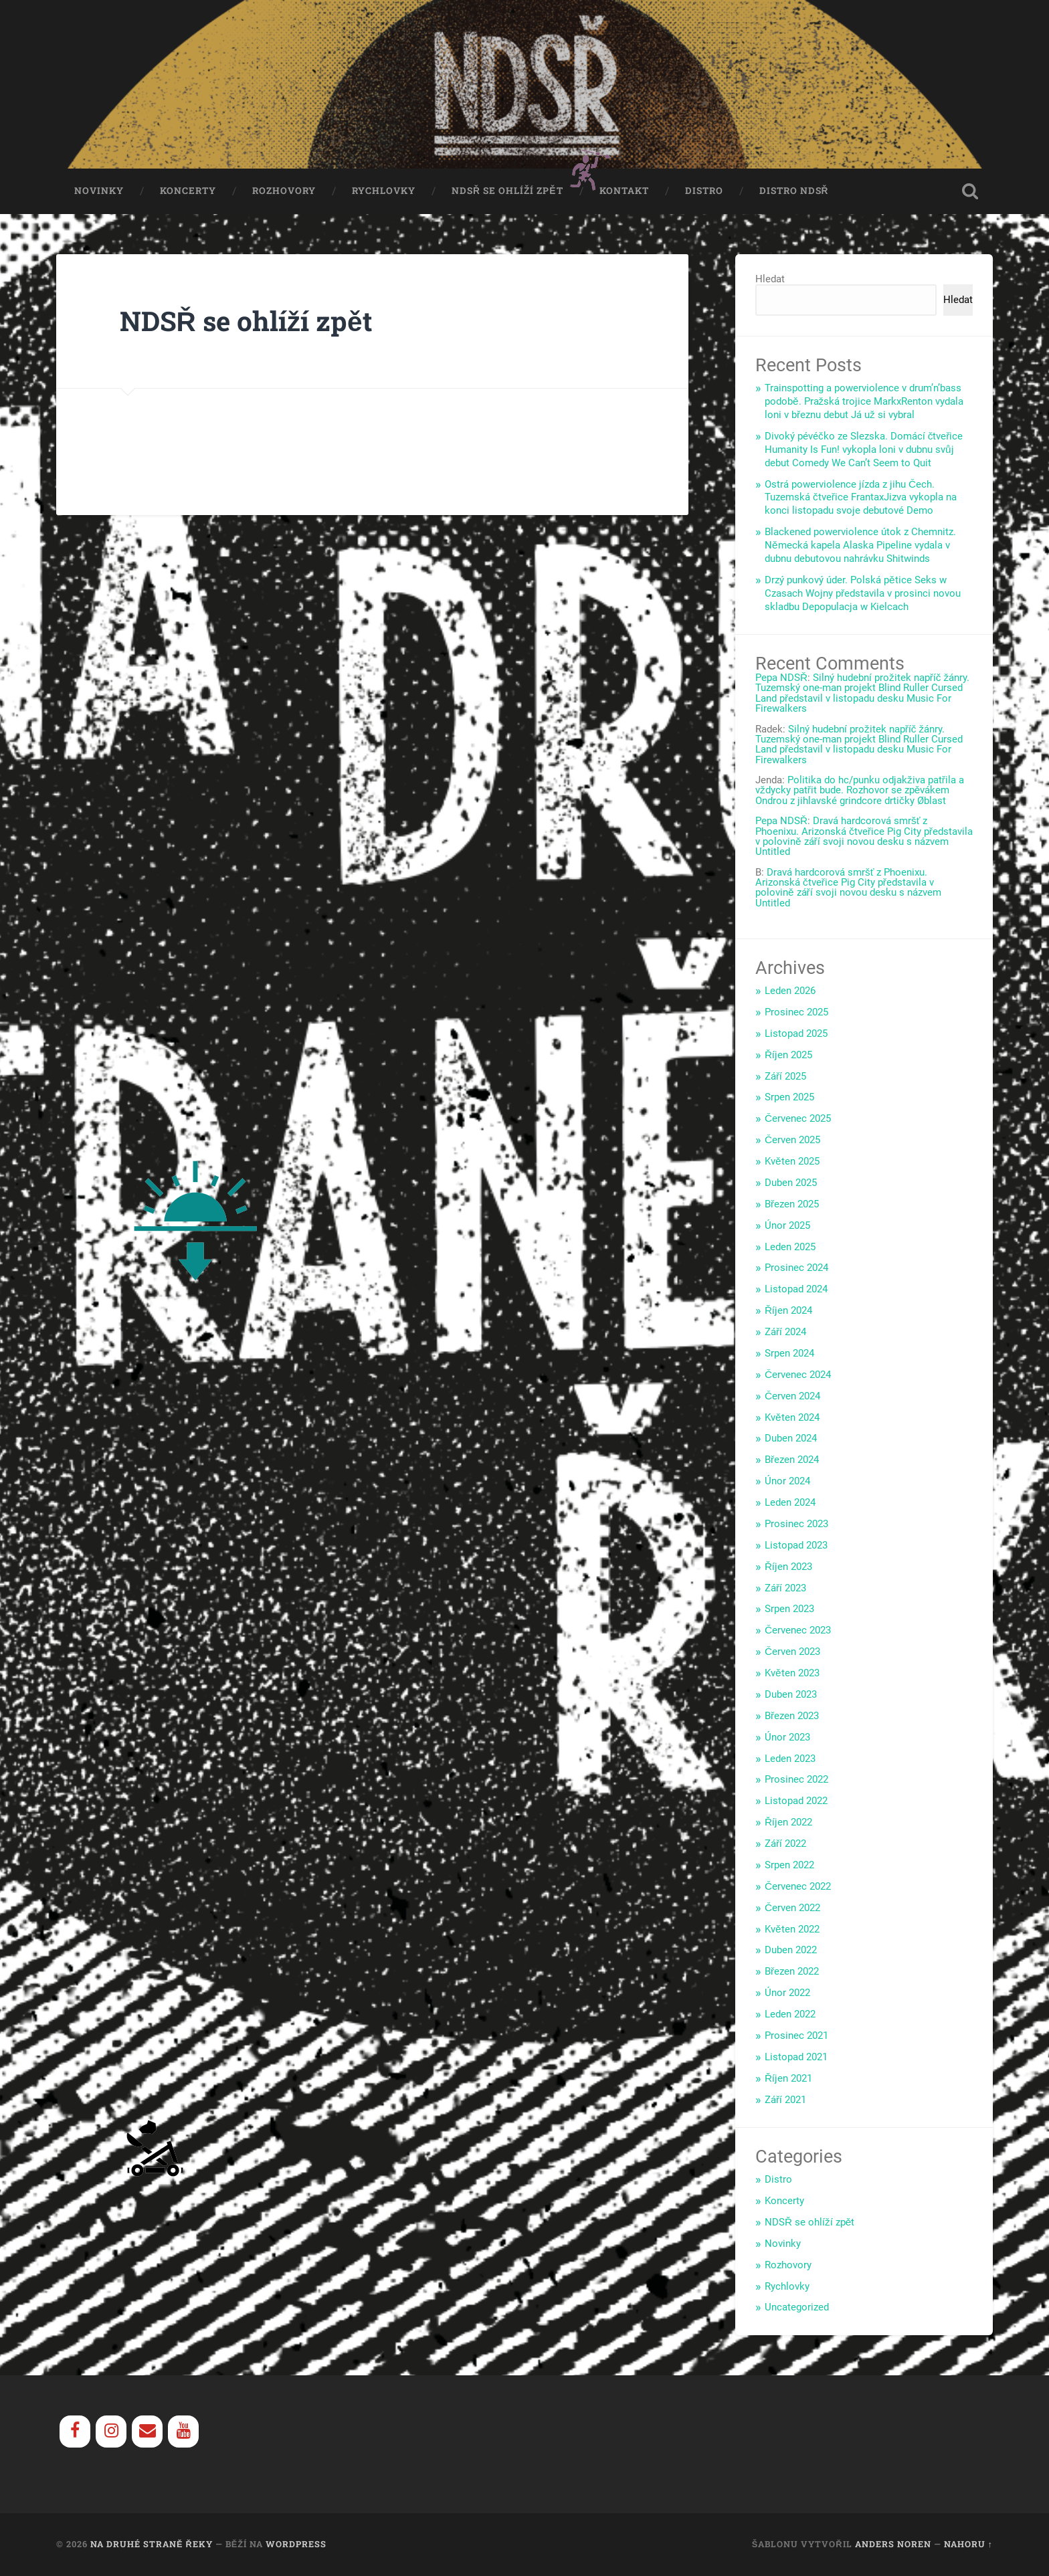  What do you see at coordinates (591, 170) in the screenshot?
I see `select caveman character class` at bounding box center [591, 170].